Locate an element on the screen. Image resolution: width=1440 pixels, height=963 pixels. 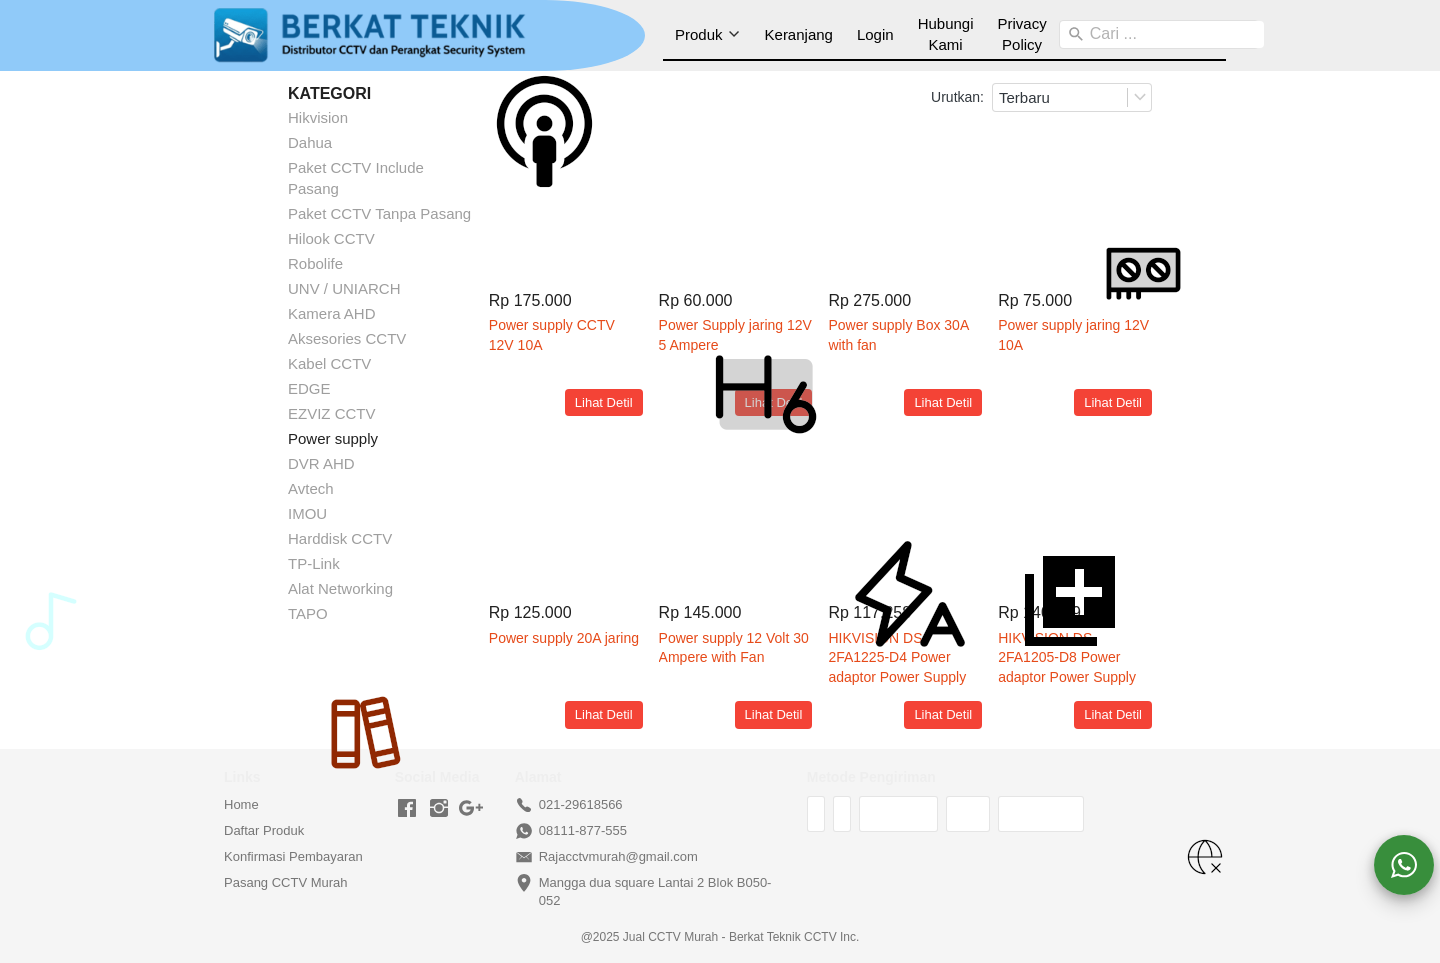
start a live broadcast or stream is located at coordinates (544, 131).